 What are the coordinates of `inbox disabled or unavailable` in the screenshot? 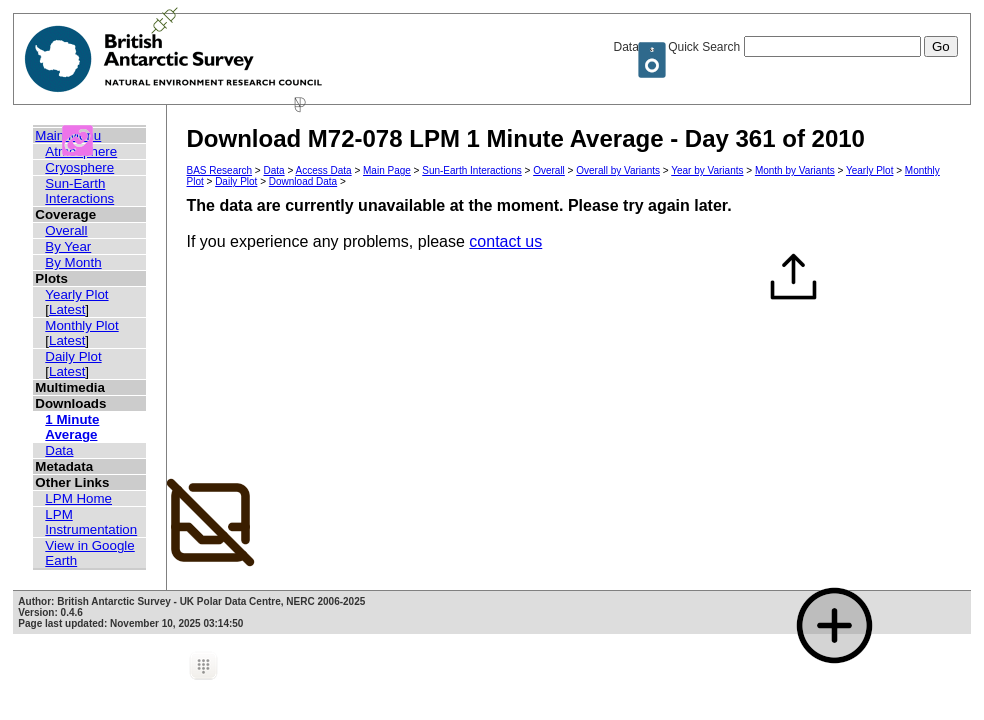 It's located at (210, 522).